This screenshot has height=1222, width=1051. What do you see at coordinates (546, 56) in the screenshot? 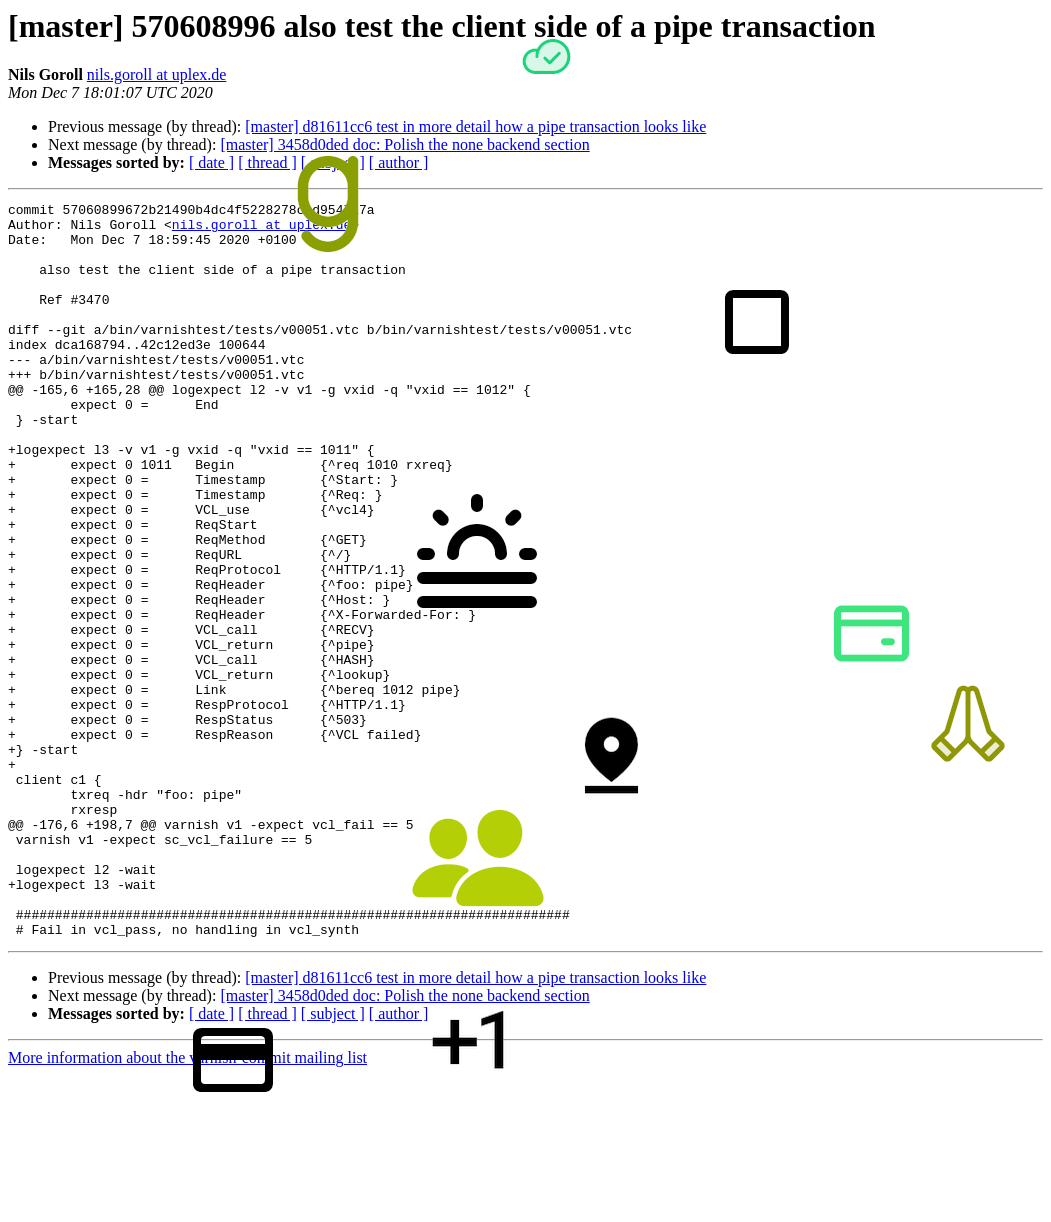
I see `file successfully uploaded to cloud storage` at bounding box center [546, 56].